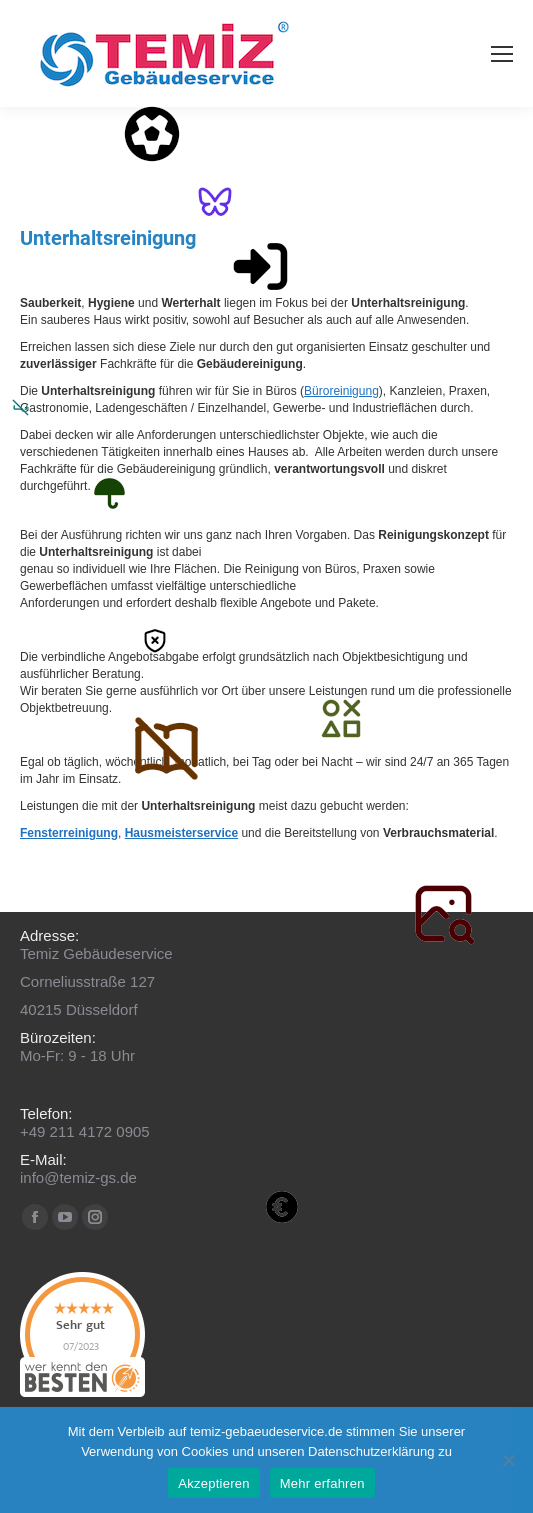 The height and width of the screenshot is (1513, 533). I want to click on view weather protection or rain forecast, so click(109, 493).